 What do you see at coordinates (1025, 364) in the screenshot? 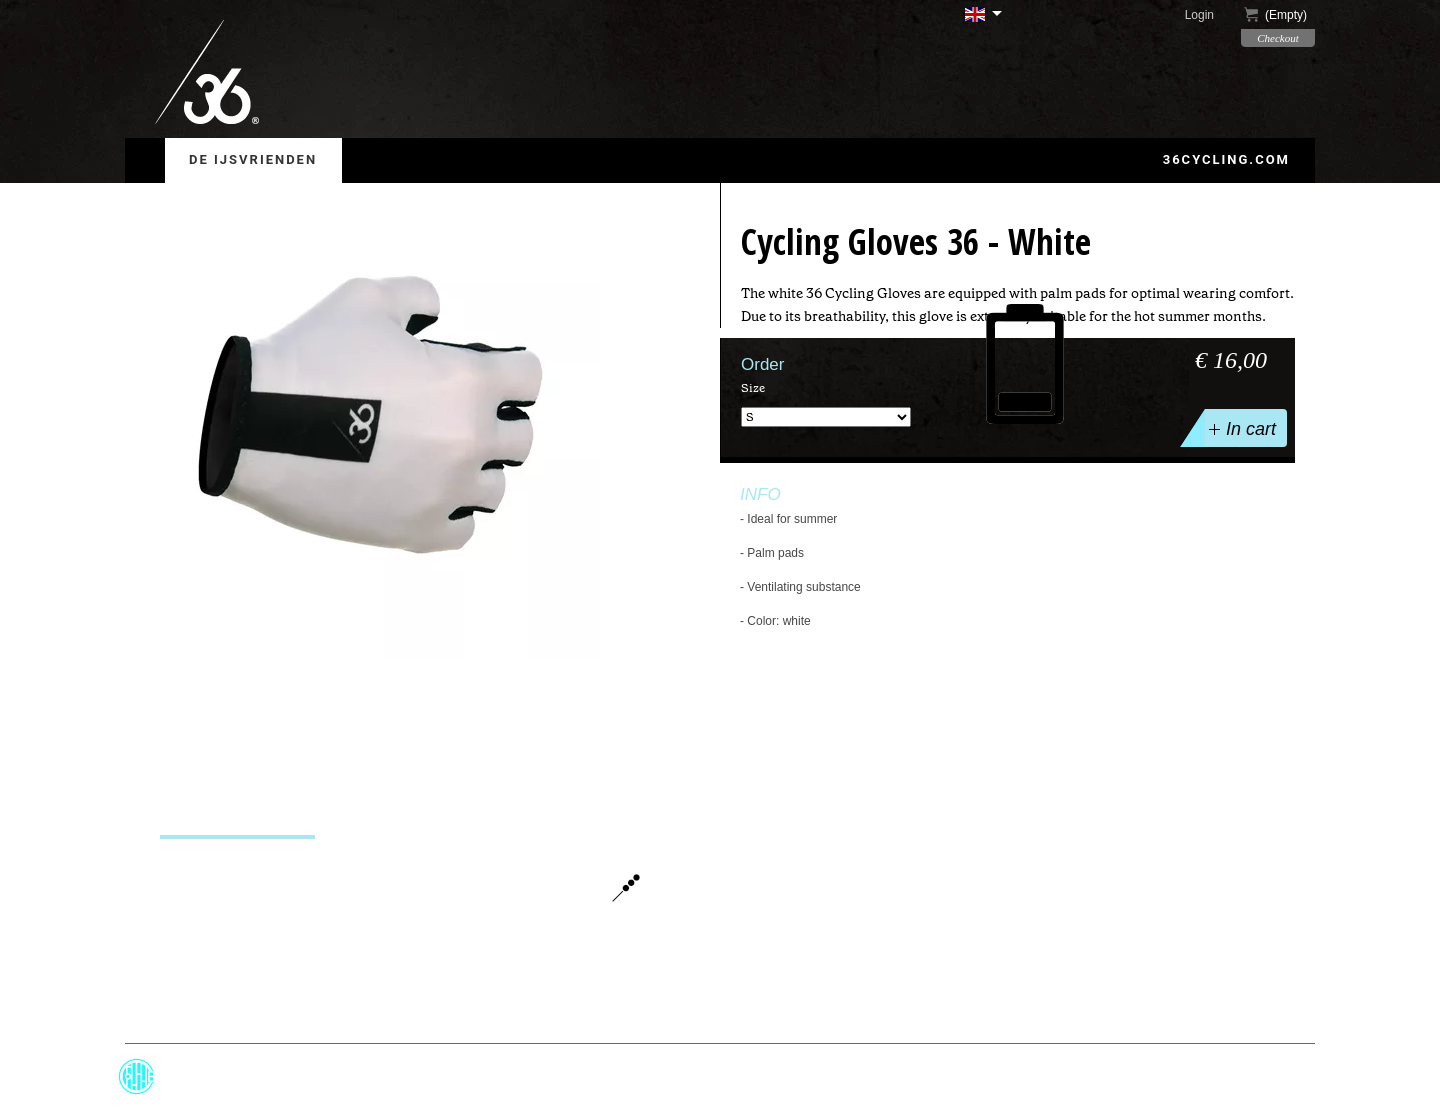
I see `indicates low battery level at 25%` at bounding box center [1025, 364].